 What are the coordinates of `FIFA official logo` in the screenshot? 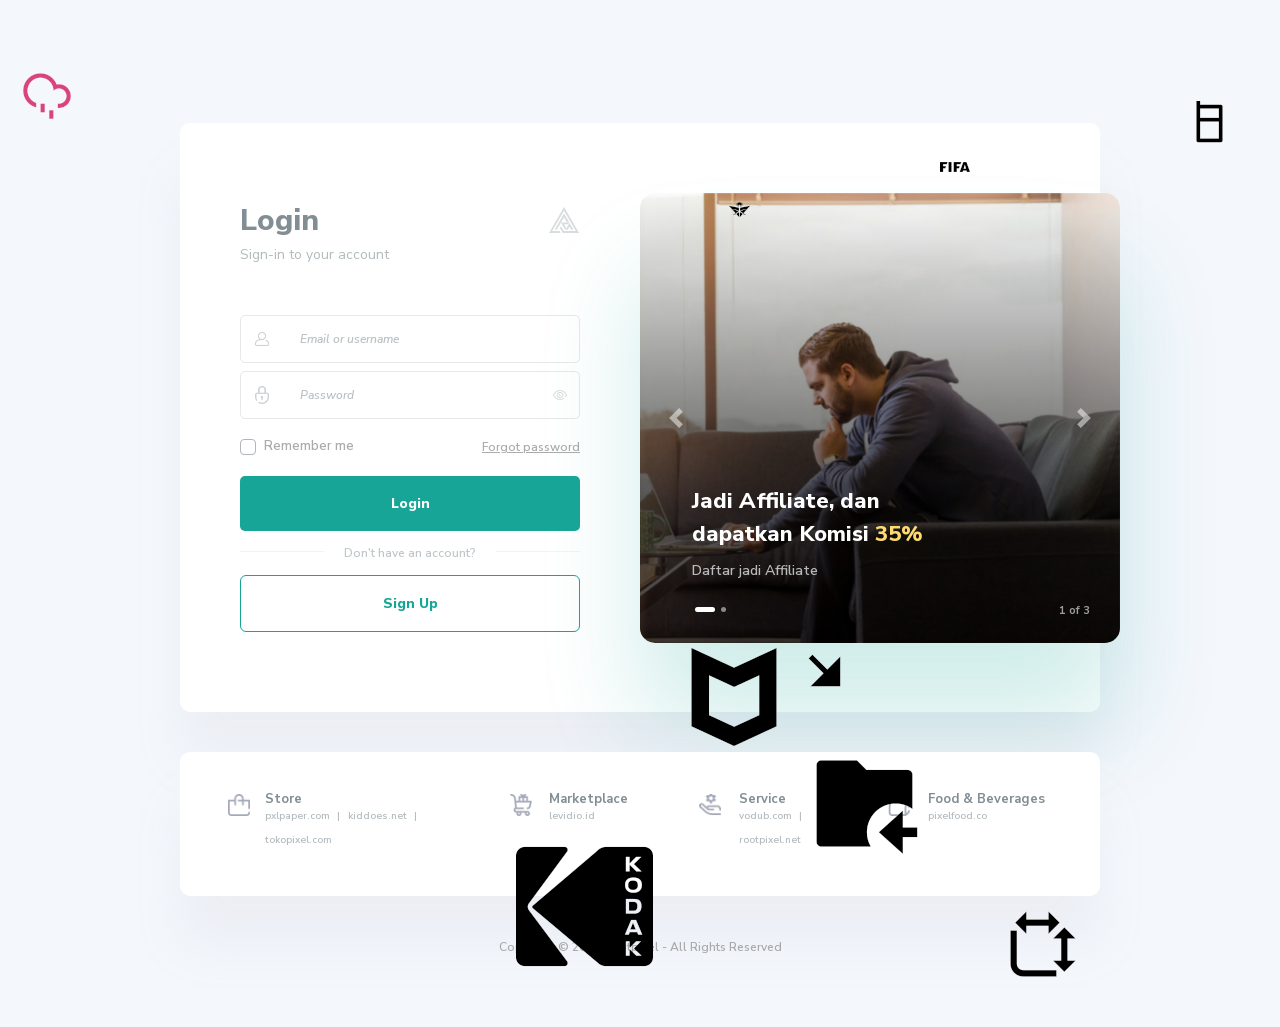 It's located at (955, 167).